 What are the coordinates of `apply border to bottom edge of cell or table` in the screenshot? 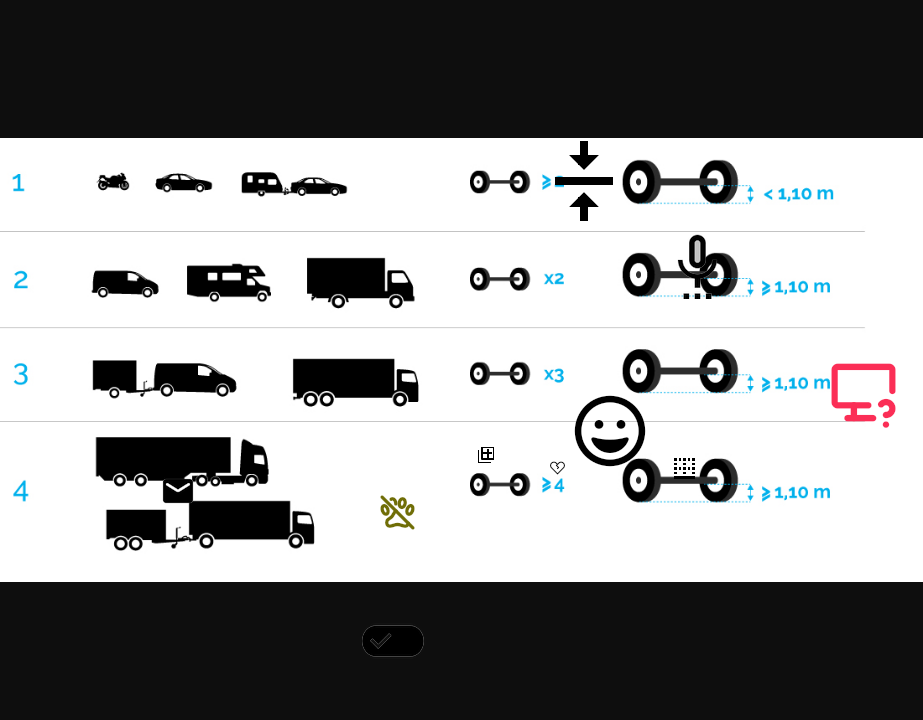 It's located at (684, 468).